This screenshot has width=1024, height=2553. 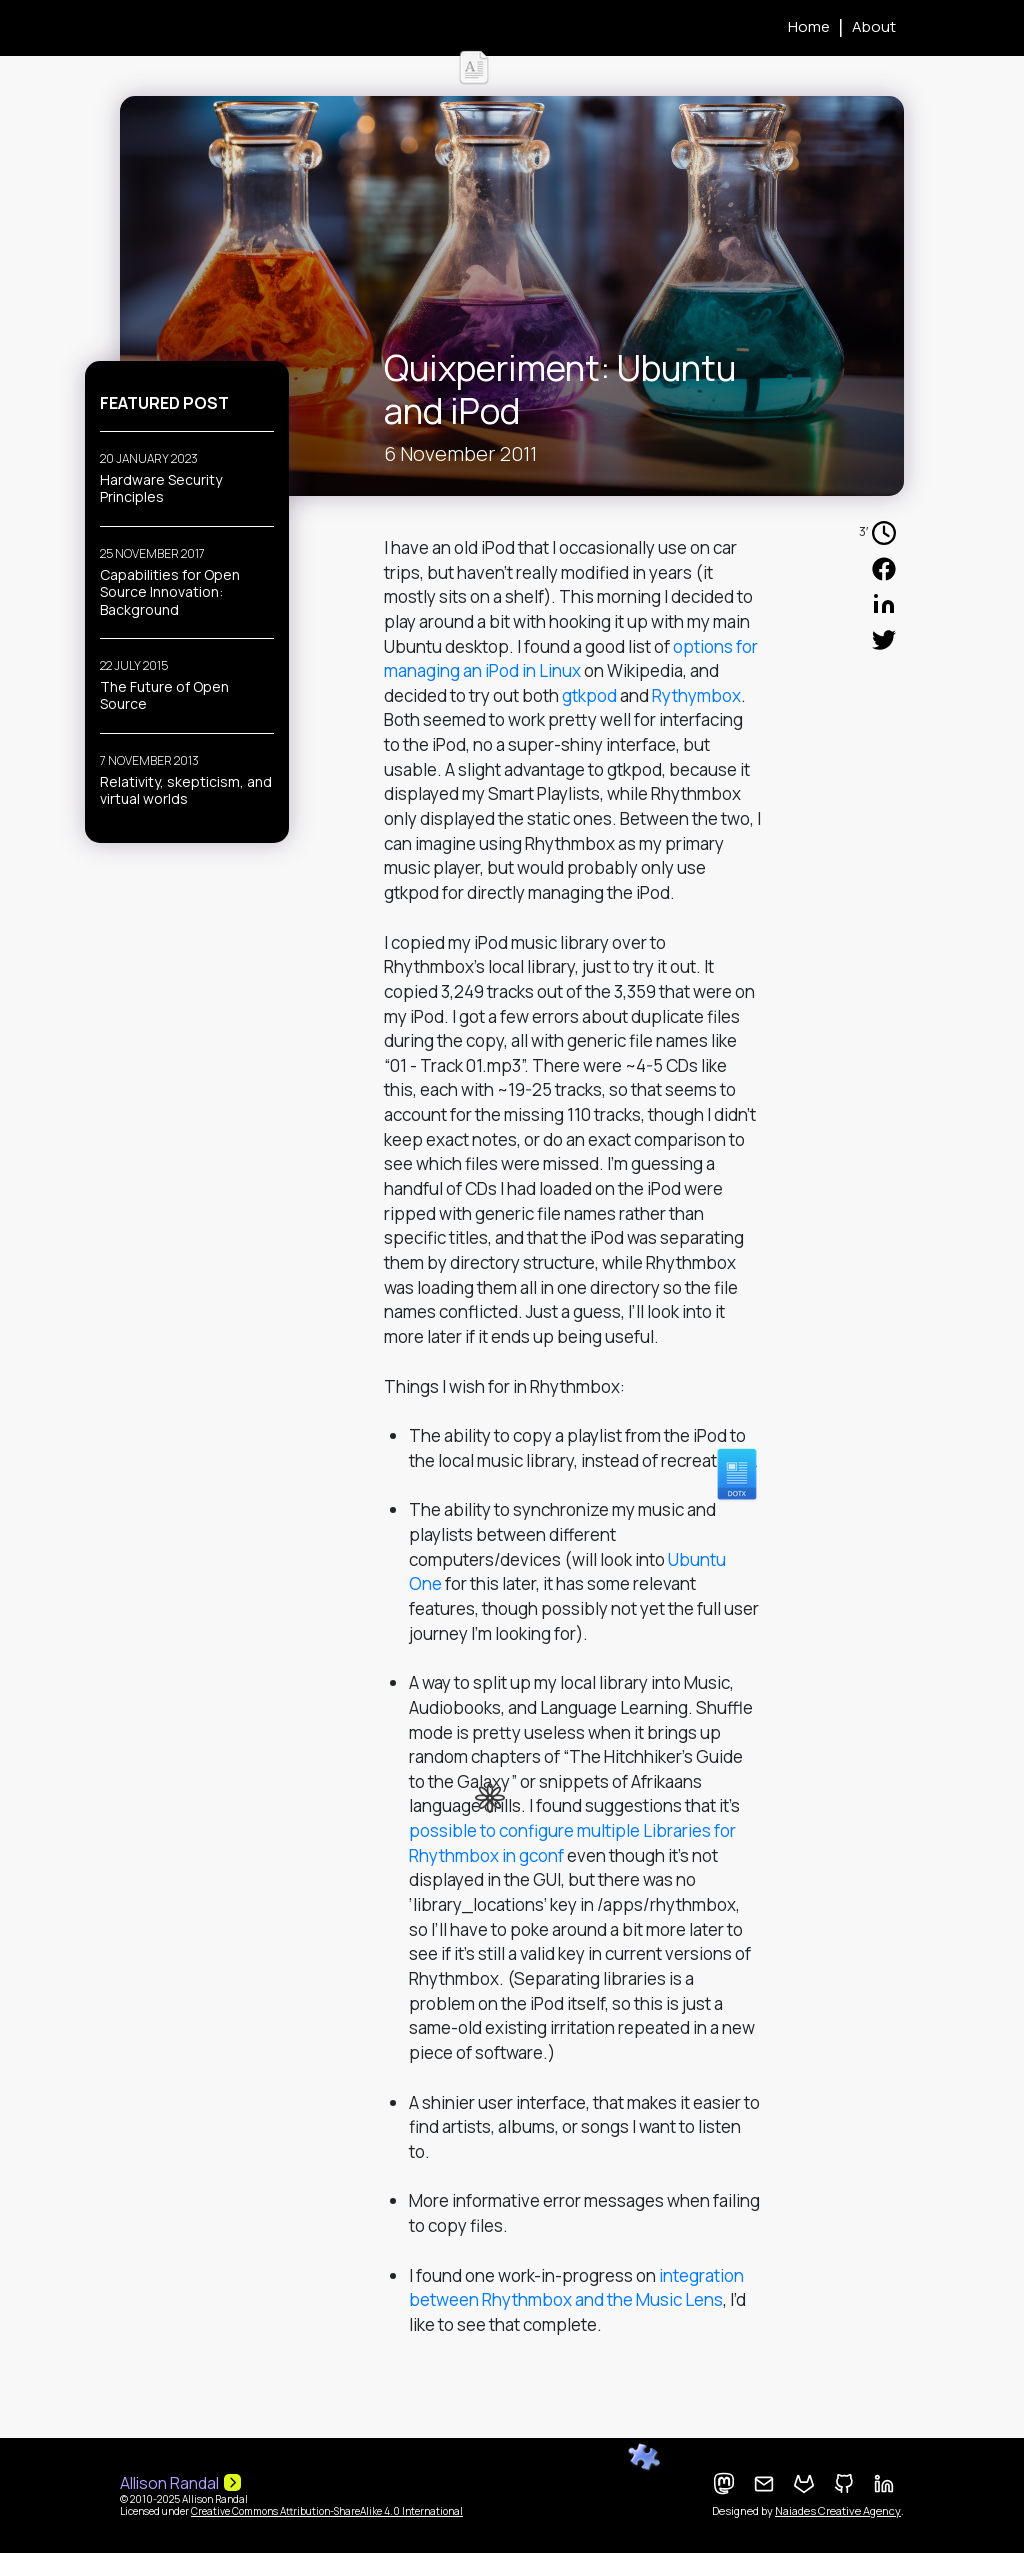 I want to click on open budgie window shuffler workspace manager, so click(x=490, y=1798).